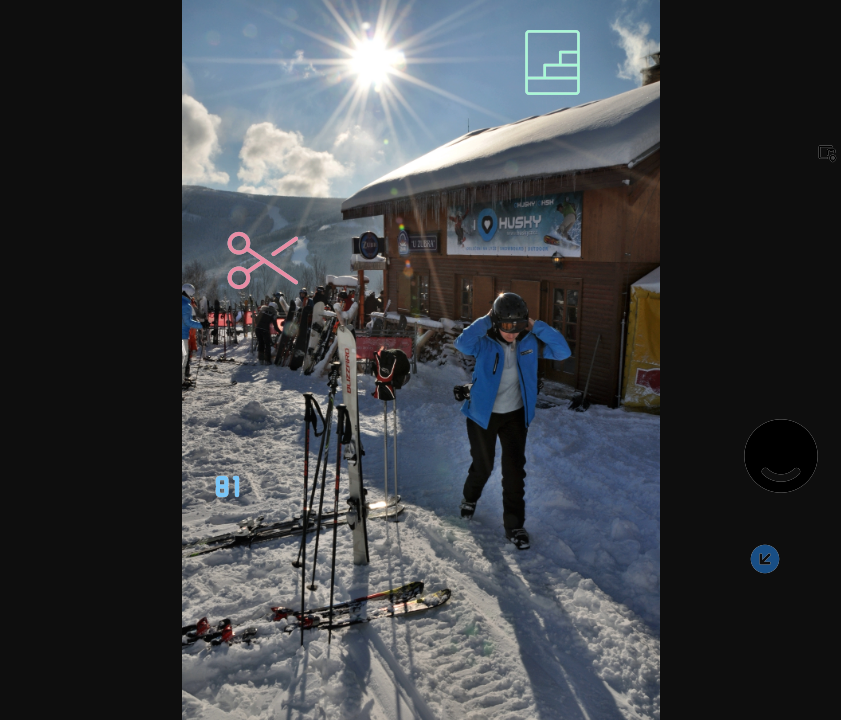 The image size is (841, 720). What do you see at coordinates (781, 456) in the screenshot?
I see `apply inner shadow effect to bottom edge` at bounding box center [781, 456].